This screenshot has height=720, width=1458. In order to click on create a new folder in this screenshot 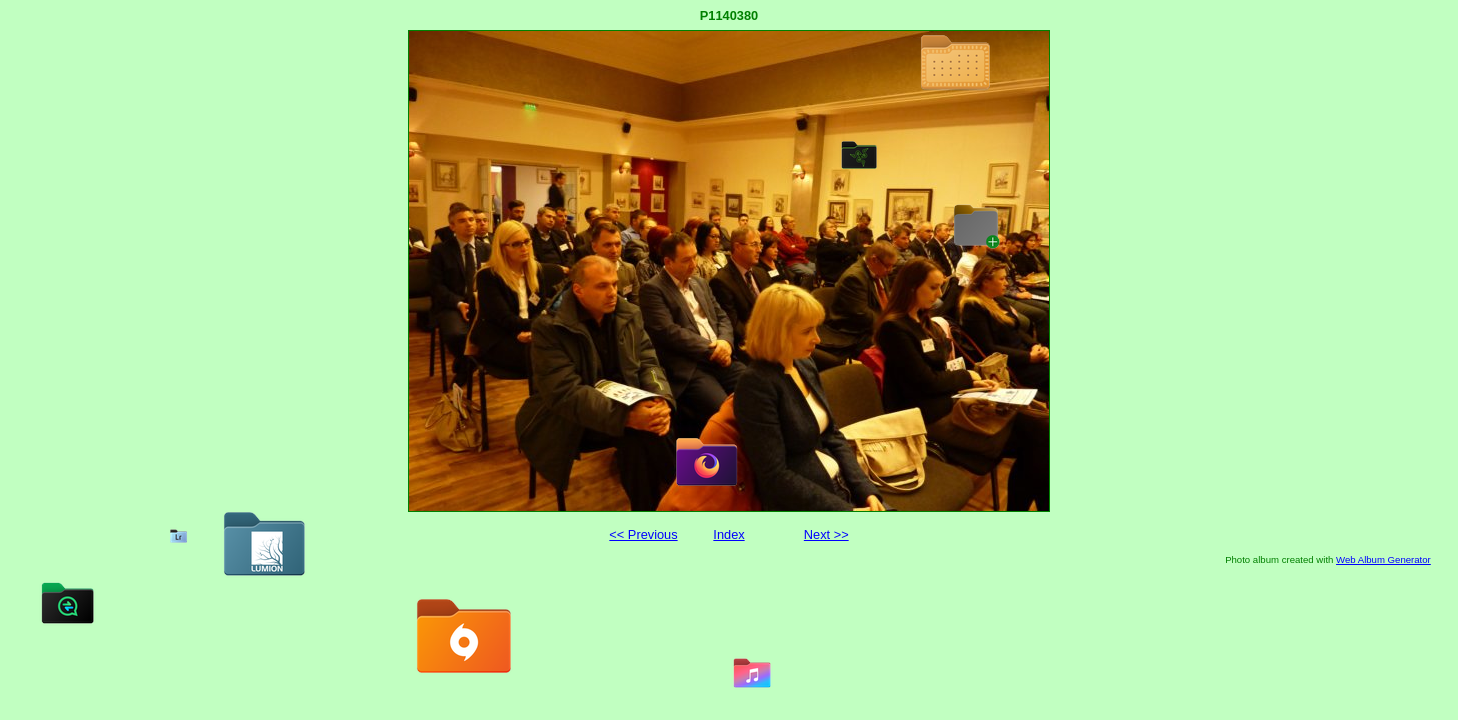, I will do `click(976, 225)`.